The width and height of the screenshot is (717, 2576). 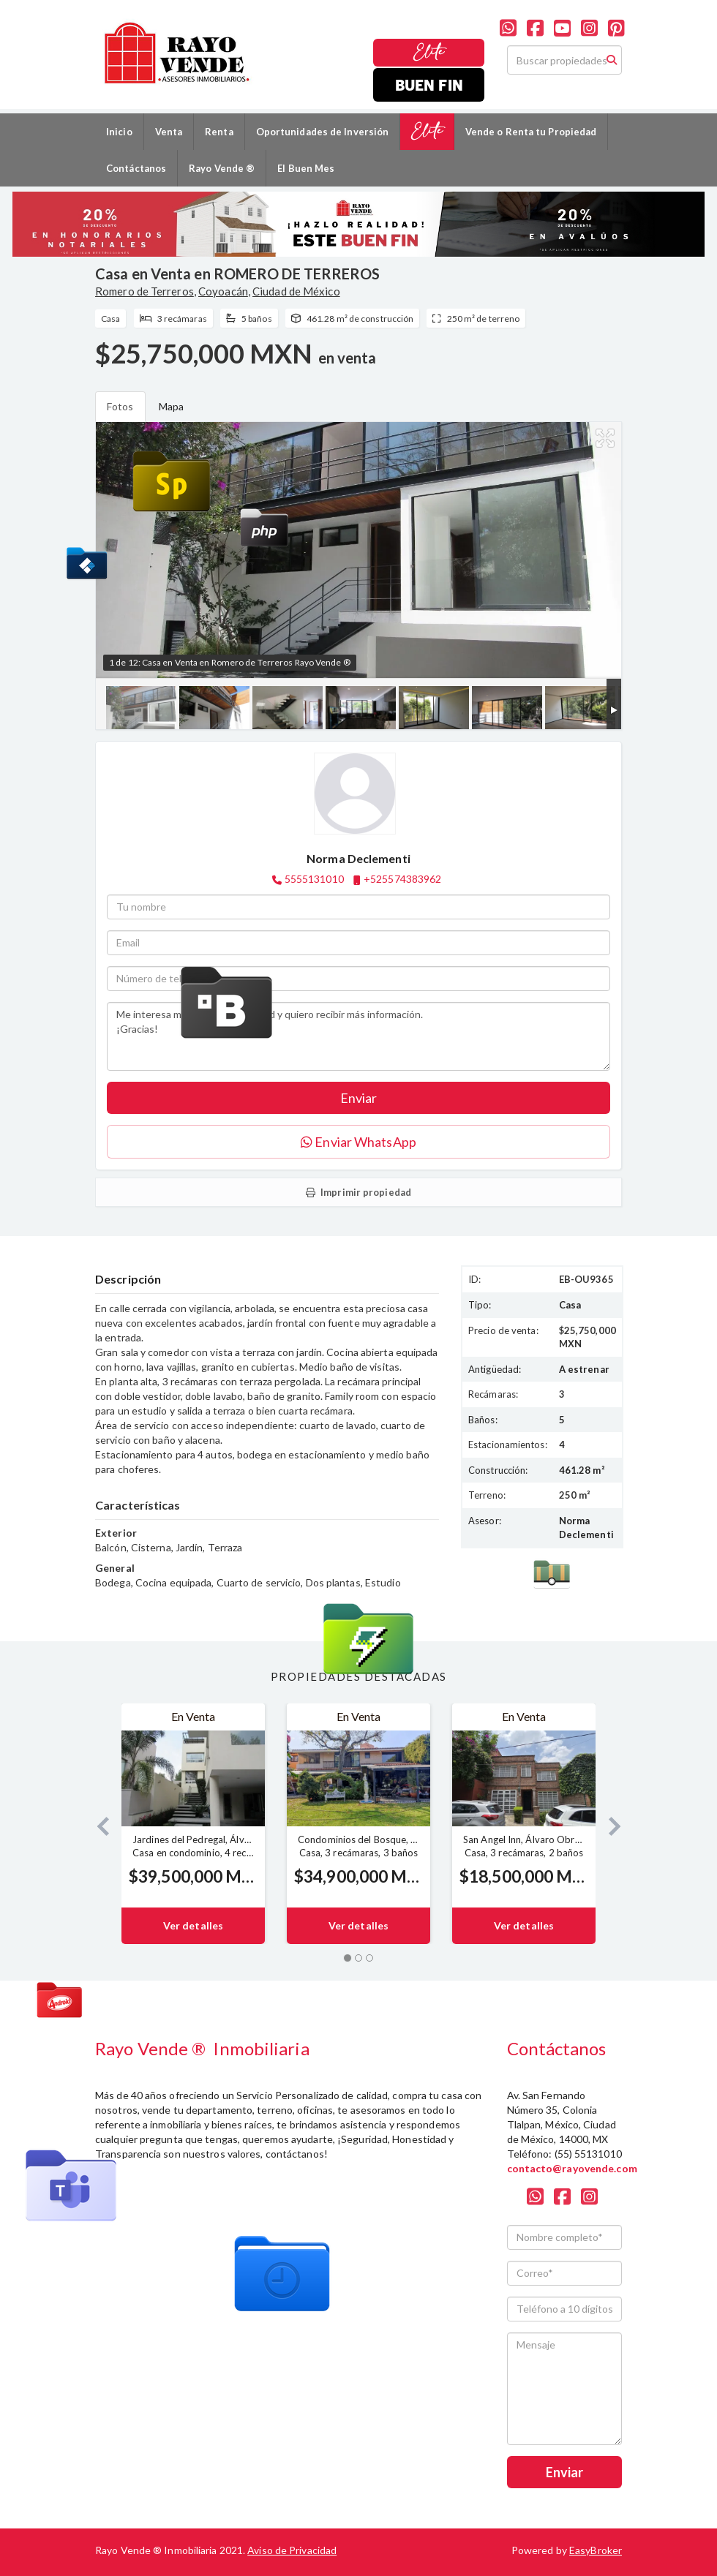 I want to click on access temporary files folder, so click(x=282, y=2273).